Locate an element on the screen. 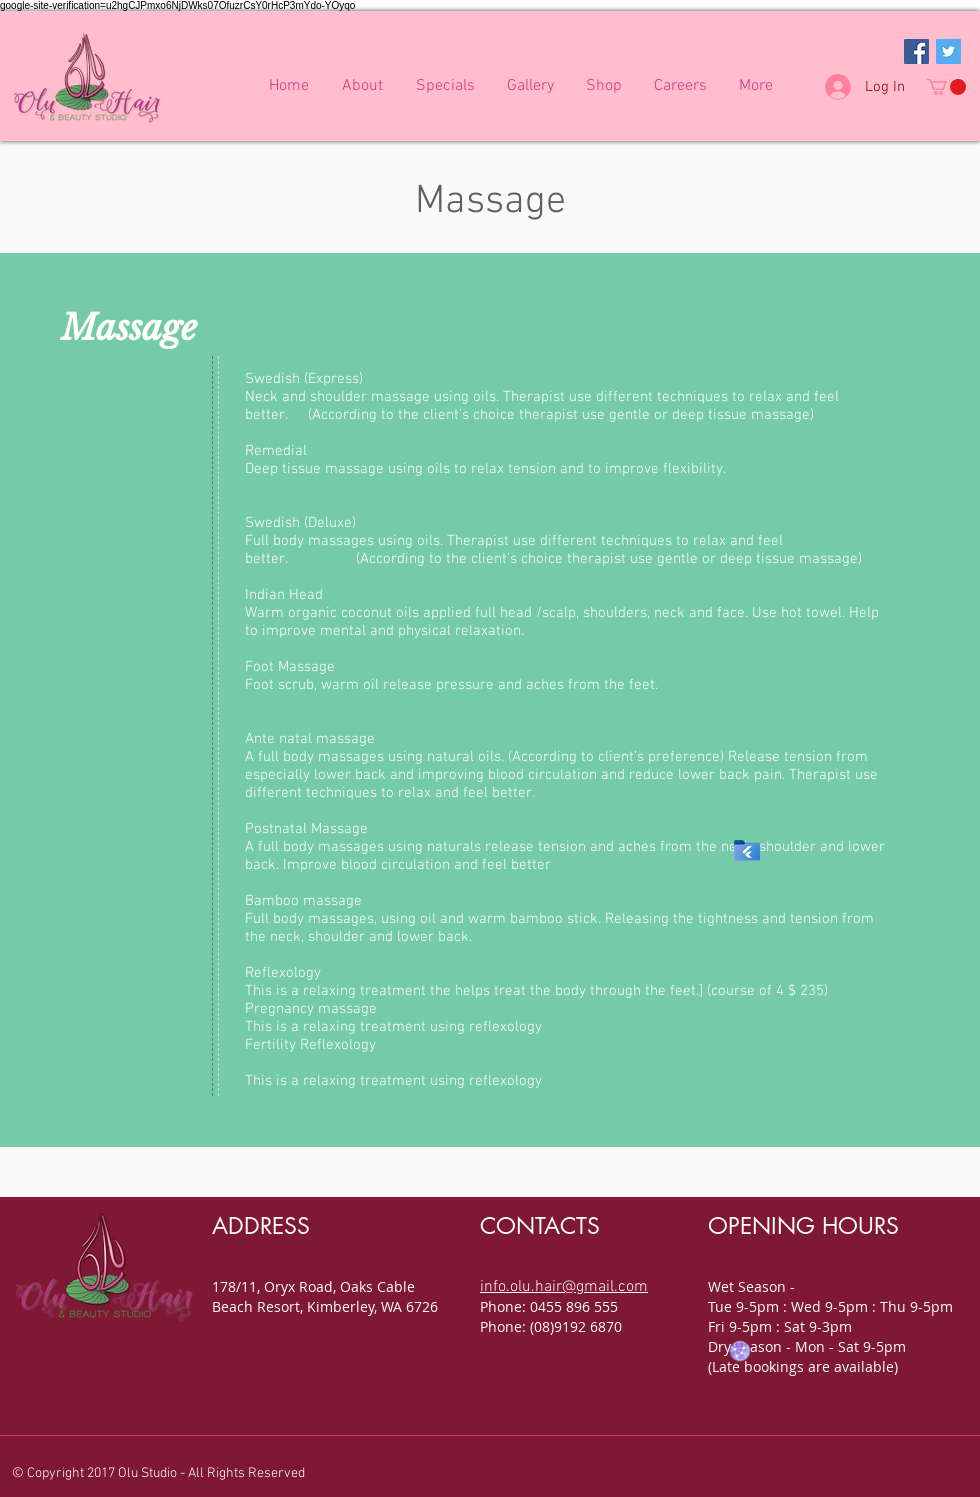 The width and height of the screenshot is (980, 1497). access network settings and preferences is located at coordinates (740, 1351).